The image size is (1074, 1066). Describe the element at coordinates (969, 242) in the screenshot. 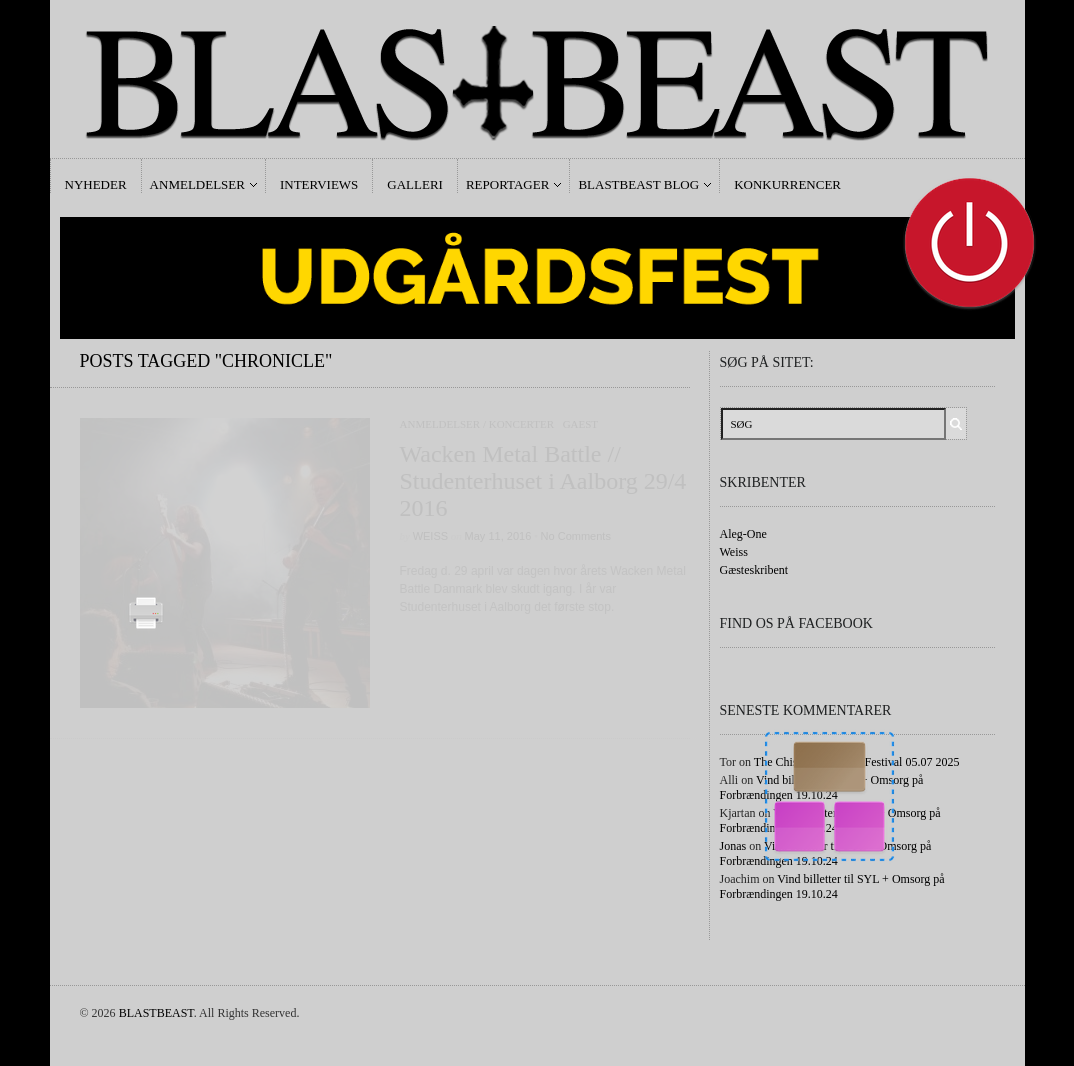

I see `shut down or power off the system` at that location.